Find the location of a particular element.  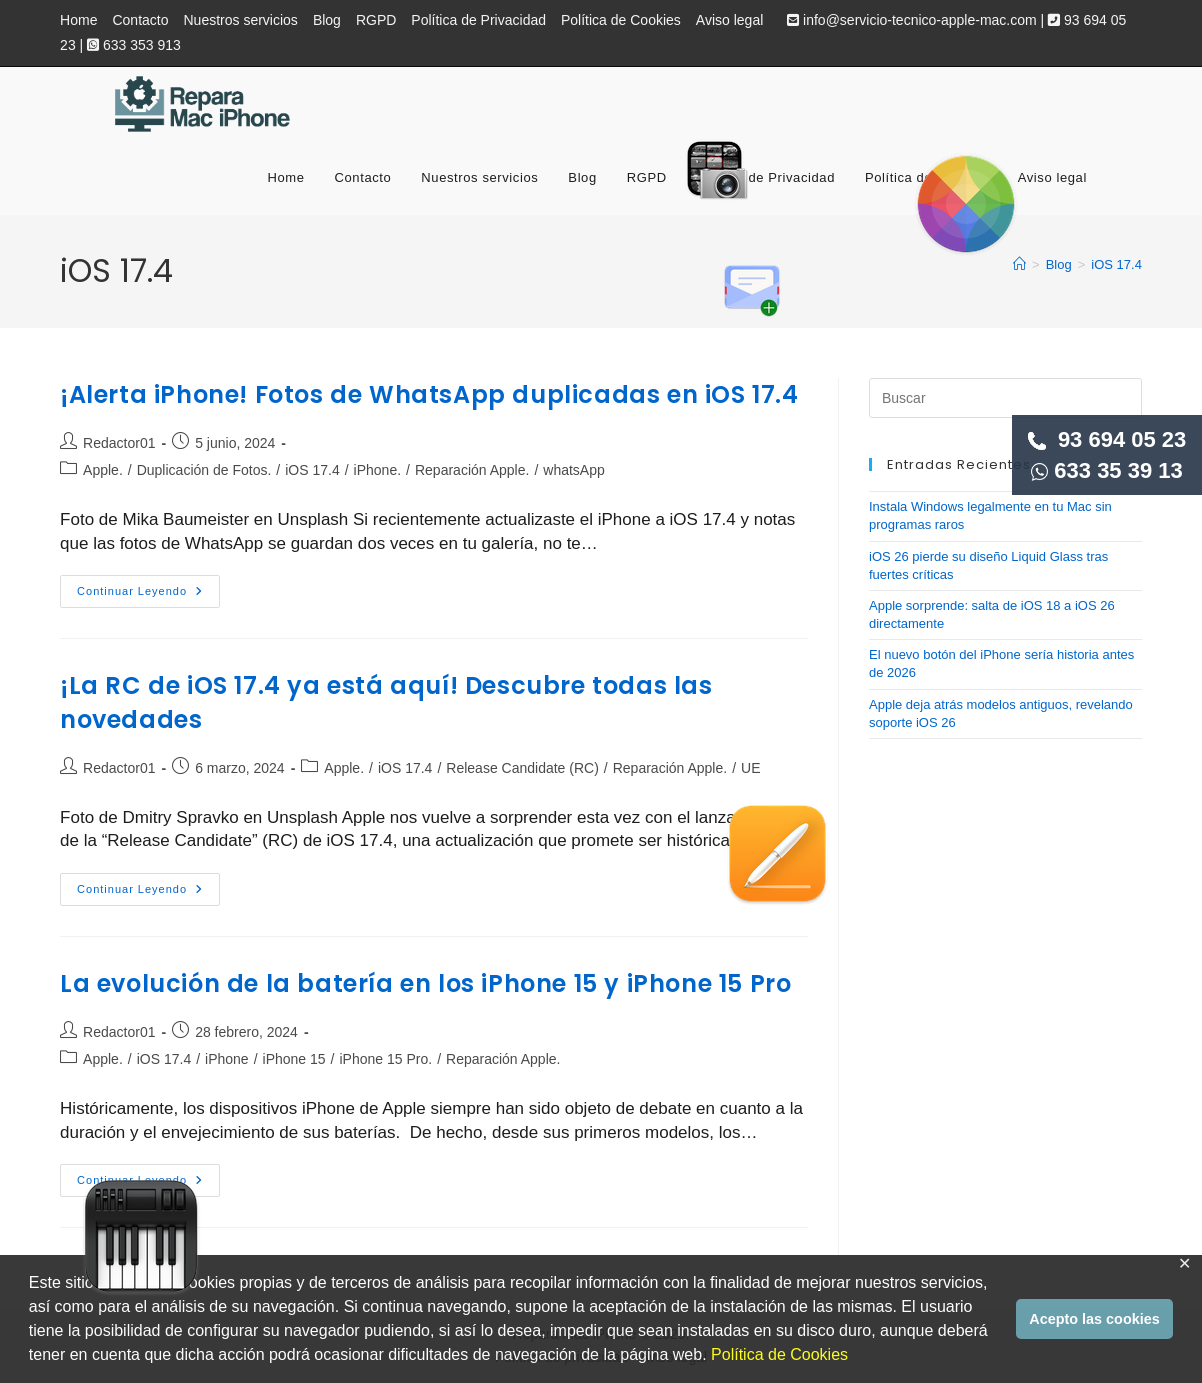

open image capture to import photos from cameras or scanners is located at coordinates (714, 168).